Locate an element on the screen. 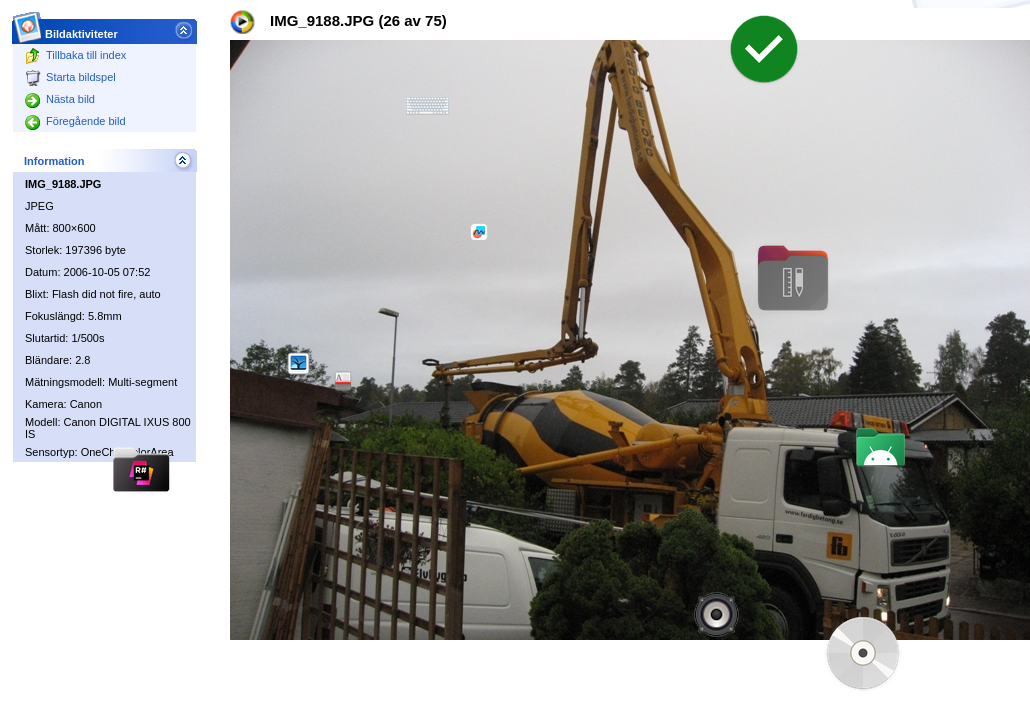 This screenshot has height=720, width=1030. open JetBrains ReSharper project folder is located at coordinates (141, 471).